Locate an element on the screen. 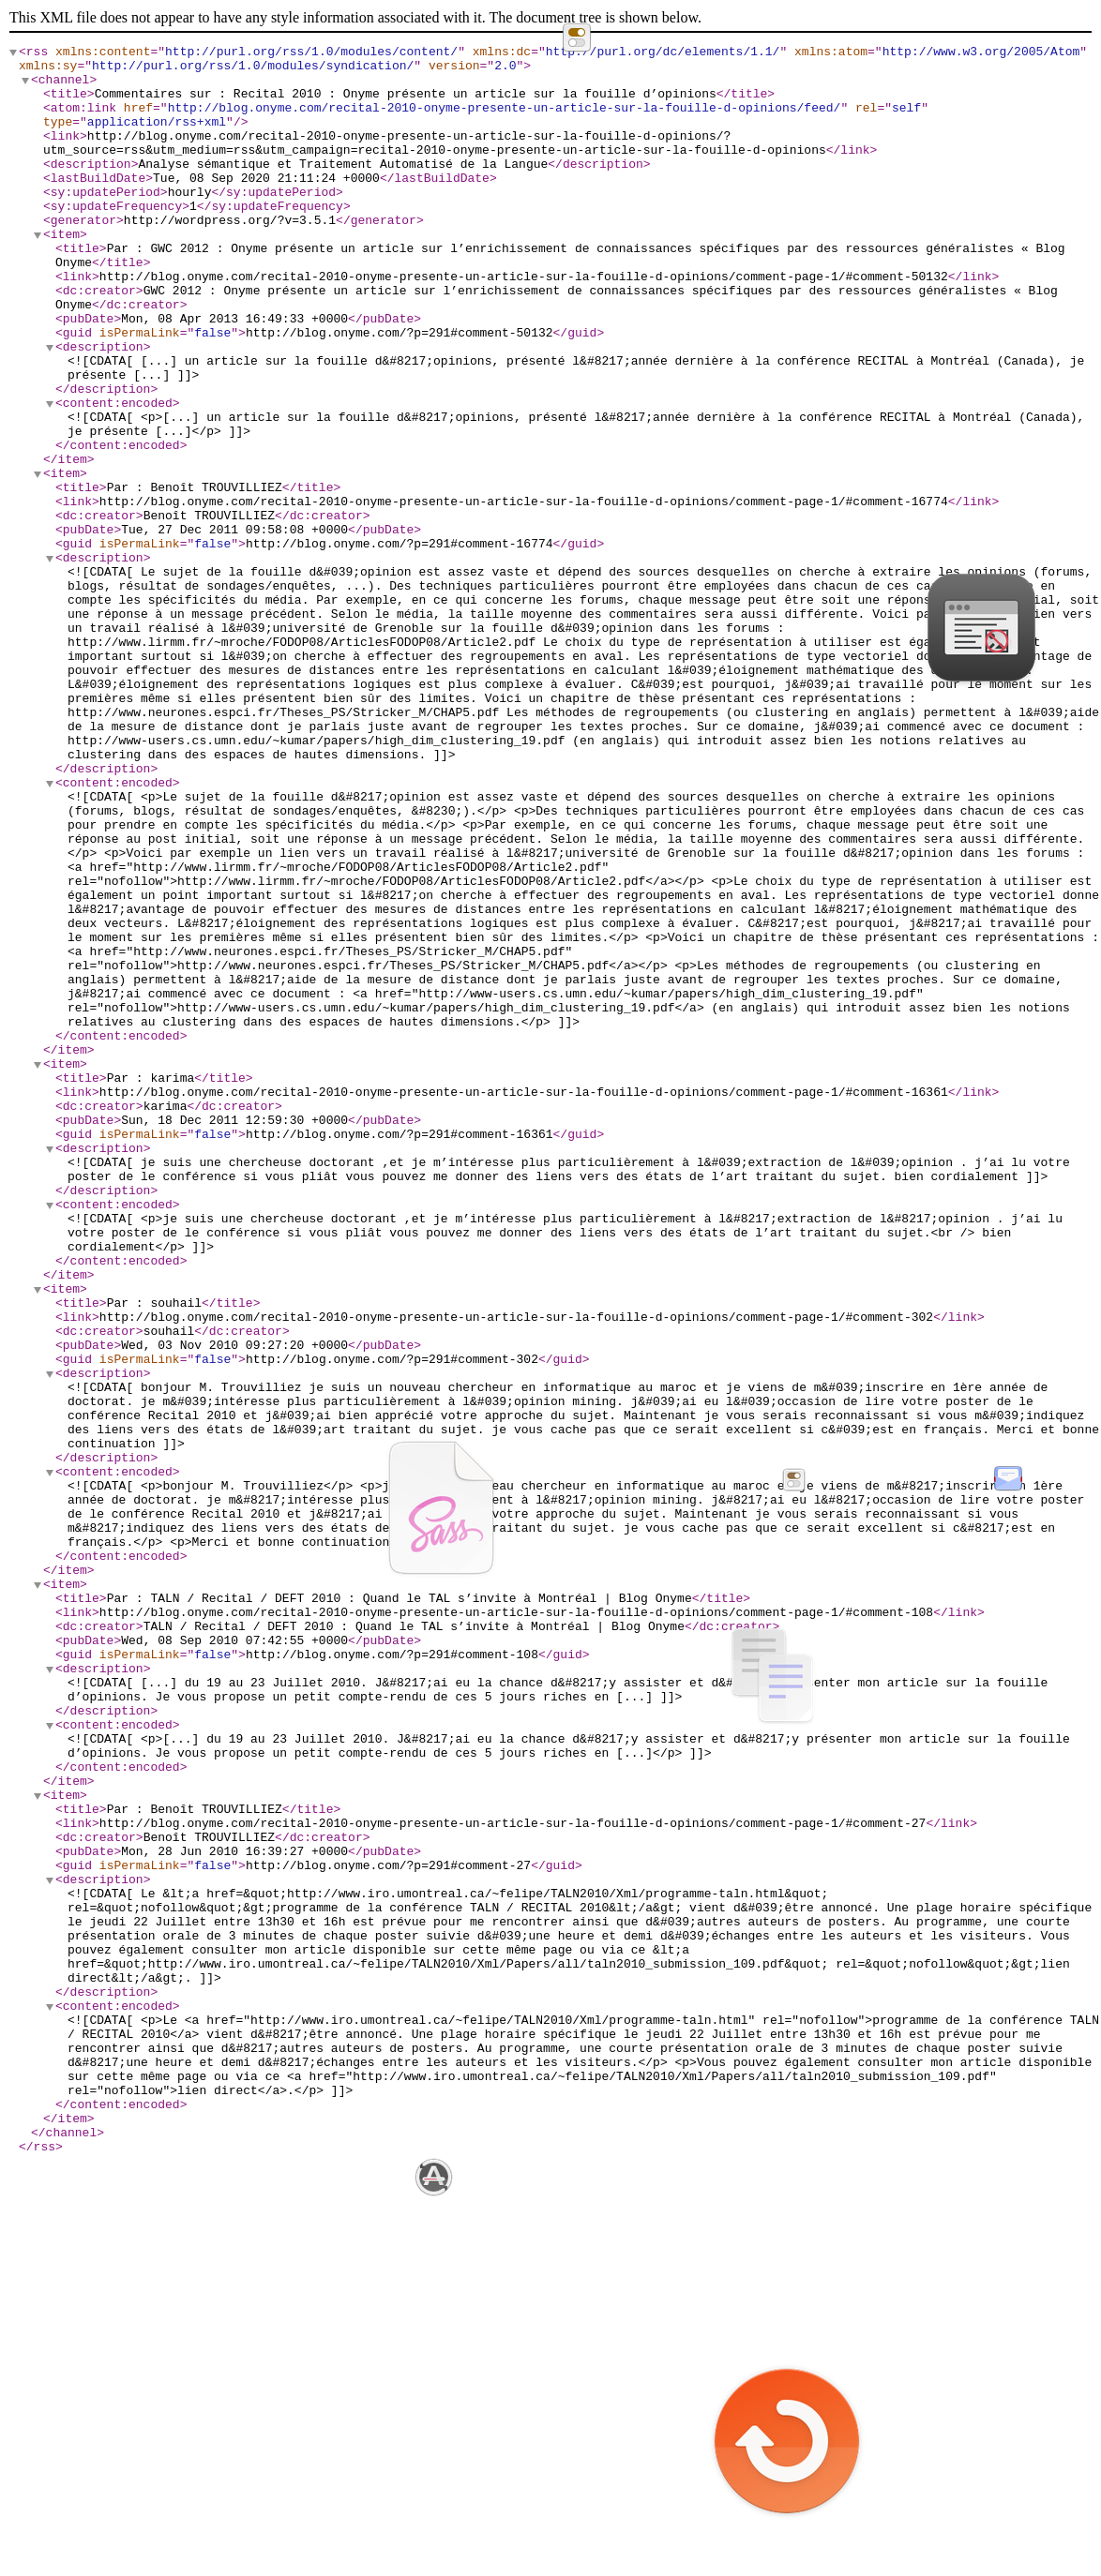  open gnome tweaks to customize system settings is located at coordinates (793, 1479).